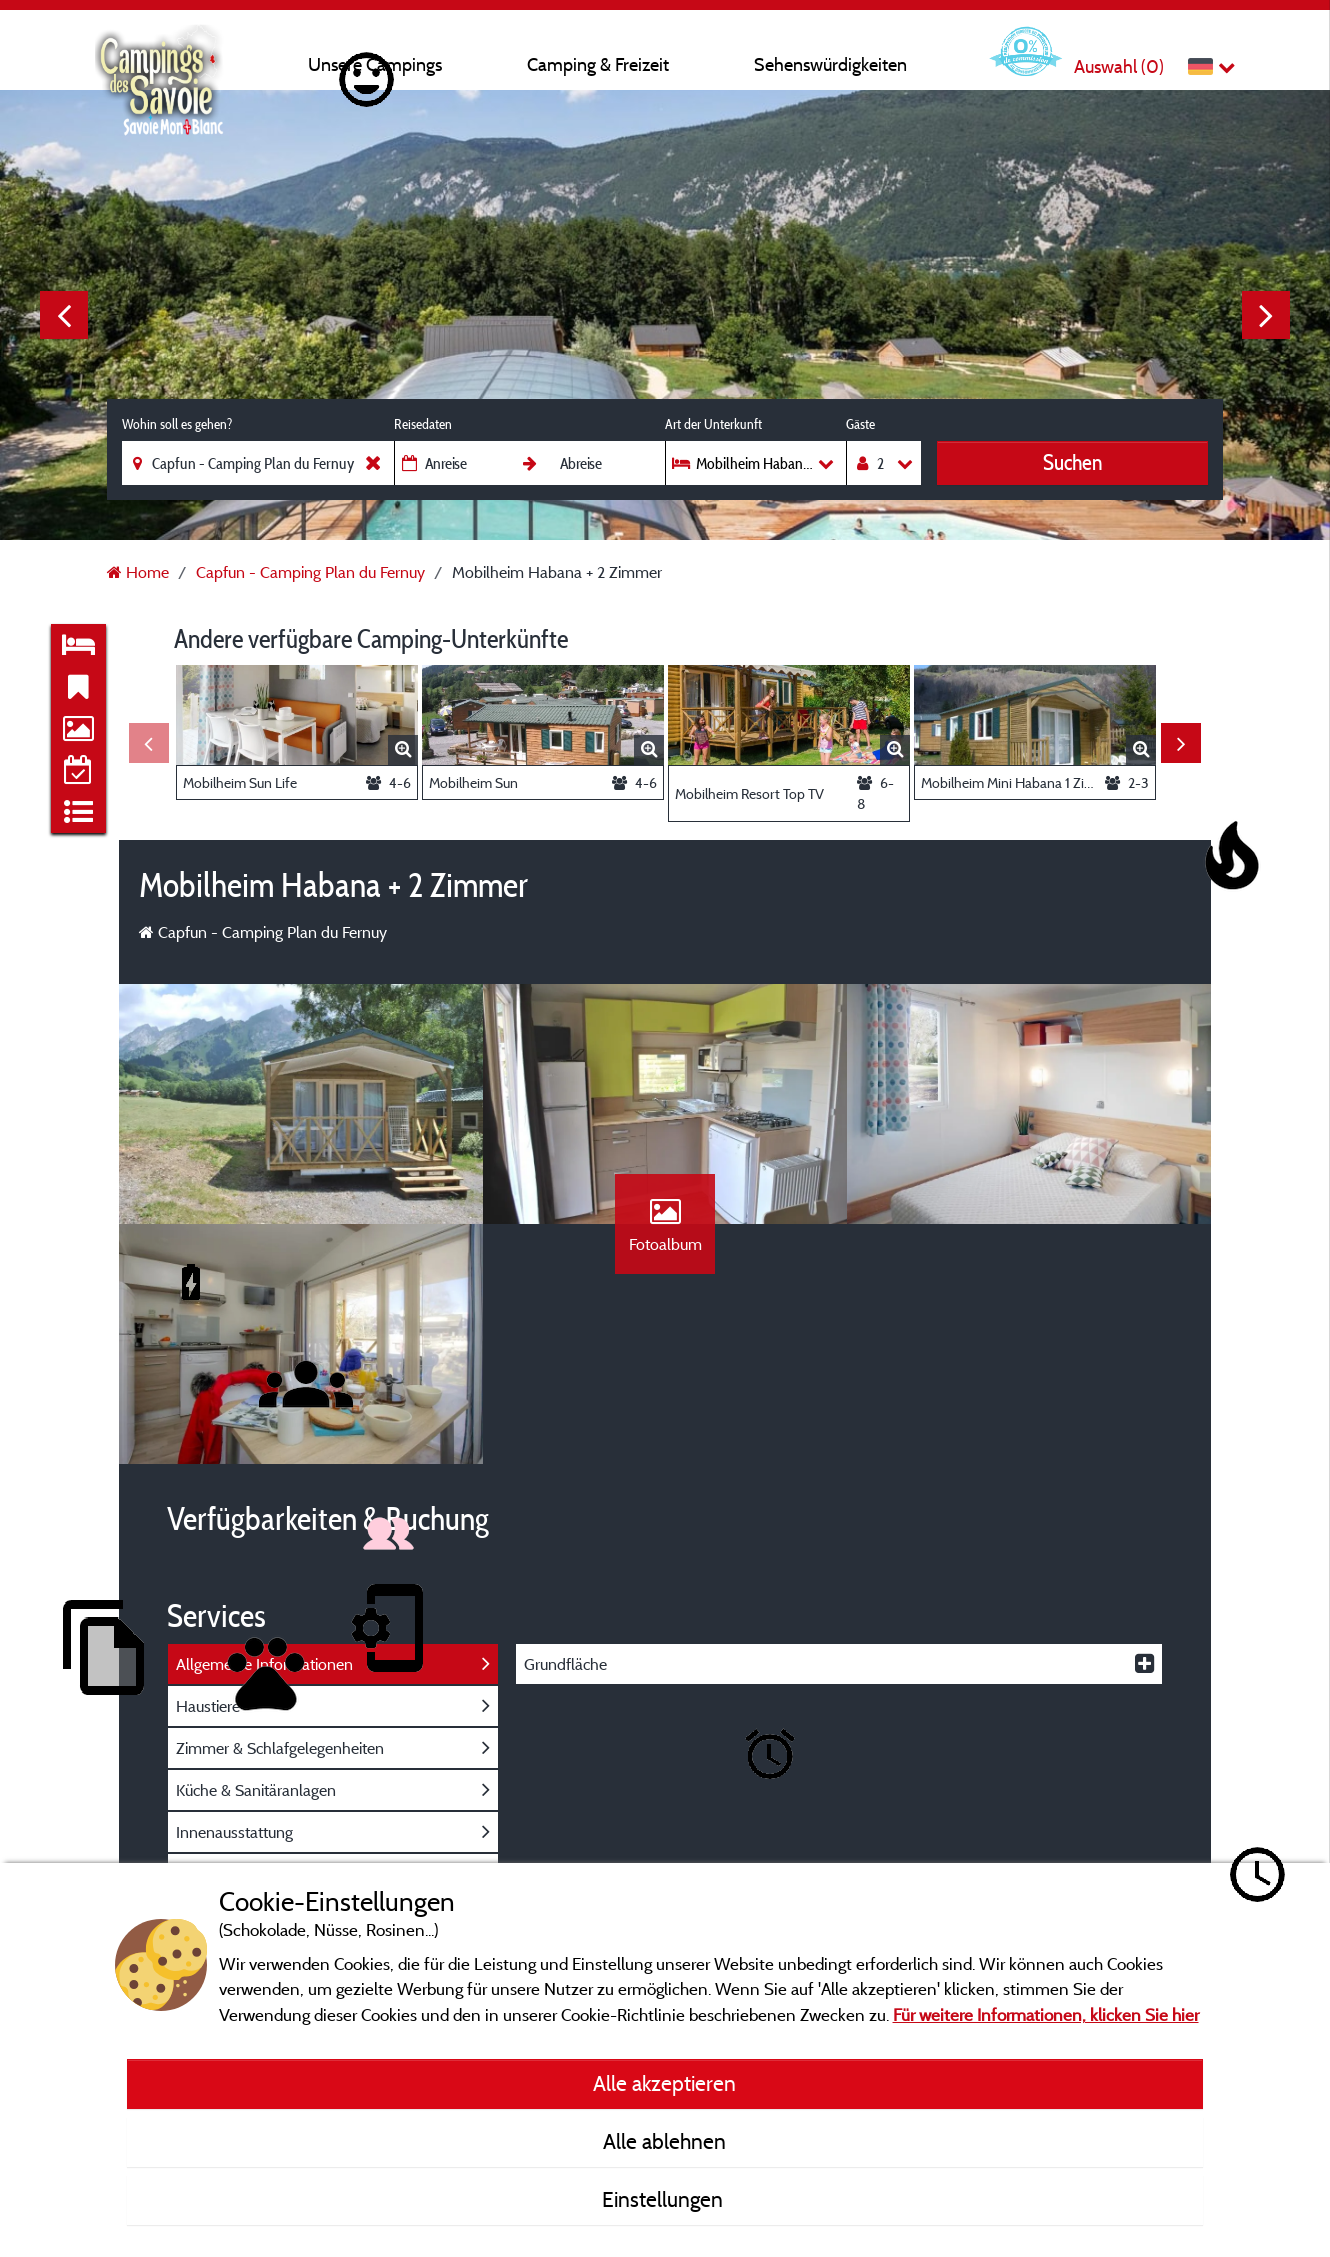 The height and width of the screenshot is (2257, 1330). I want to click on view time or clock settings, so click(1257, 1874).